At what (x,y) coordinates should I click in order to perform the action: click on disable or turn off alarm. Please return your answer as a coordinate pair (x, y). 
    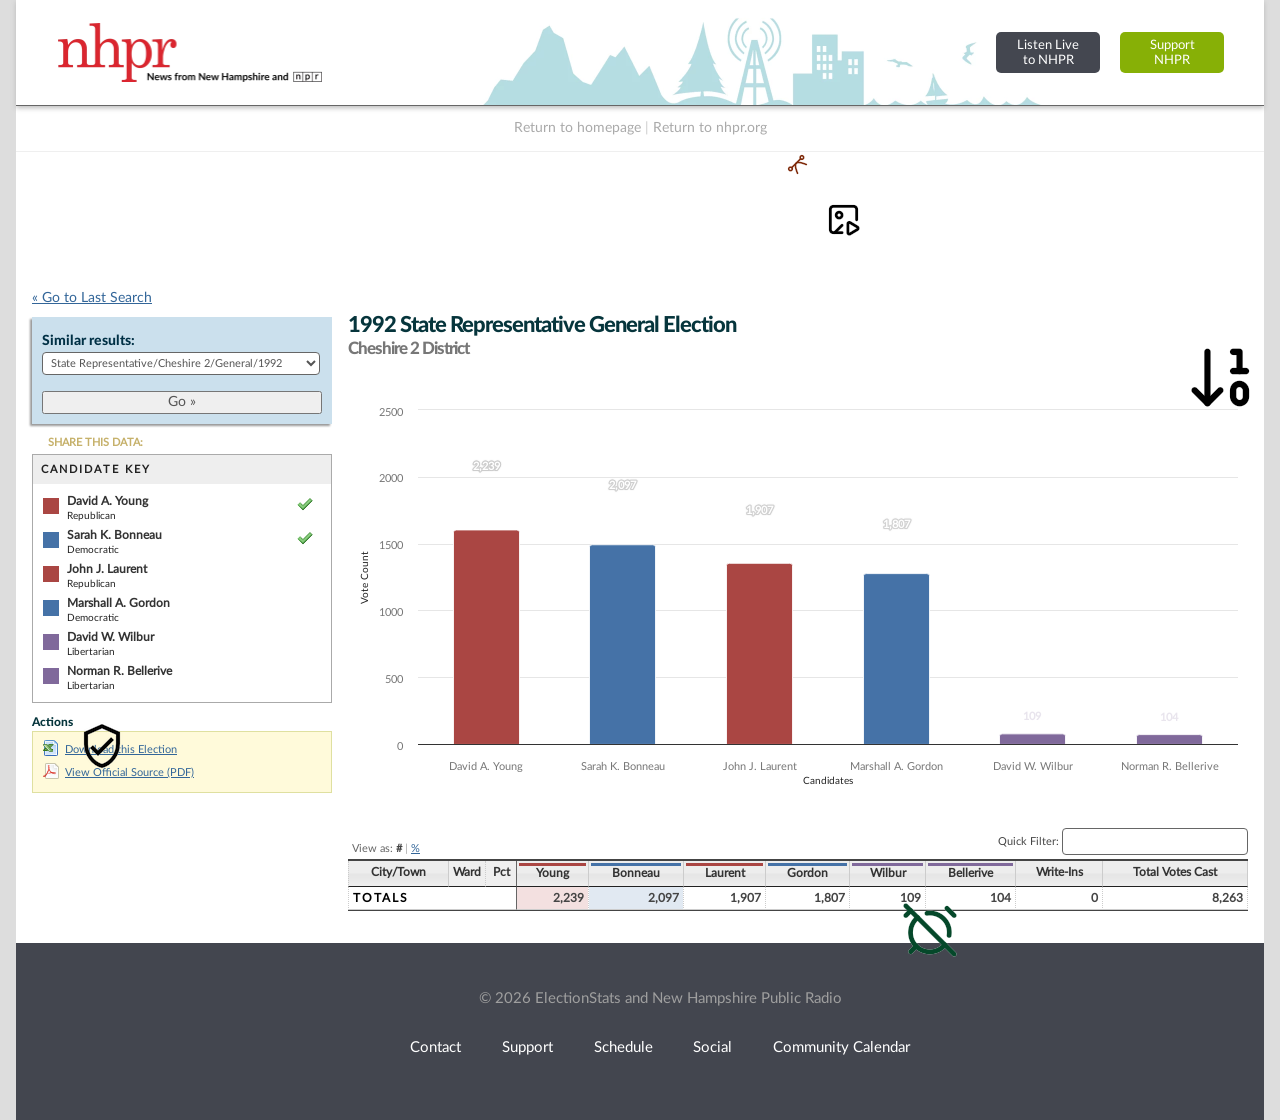
    Looking at the image, I should click on (930, 930).